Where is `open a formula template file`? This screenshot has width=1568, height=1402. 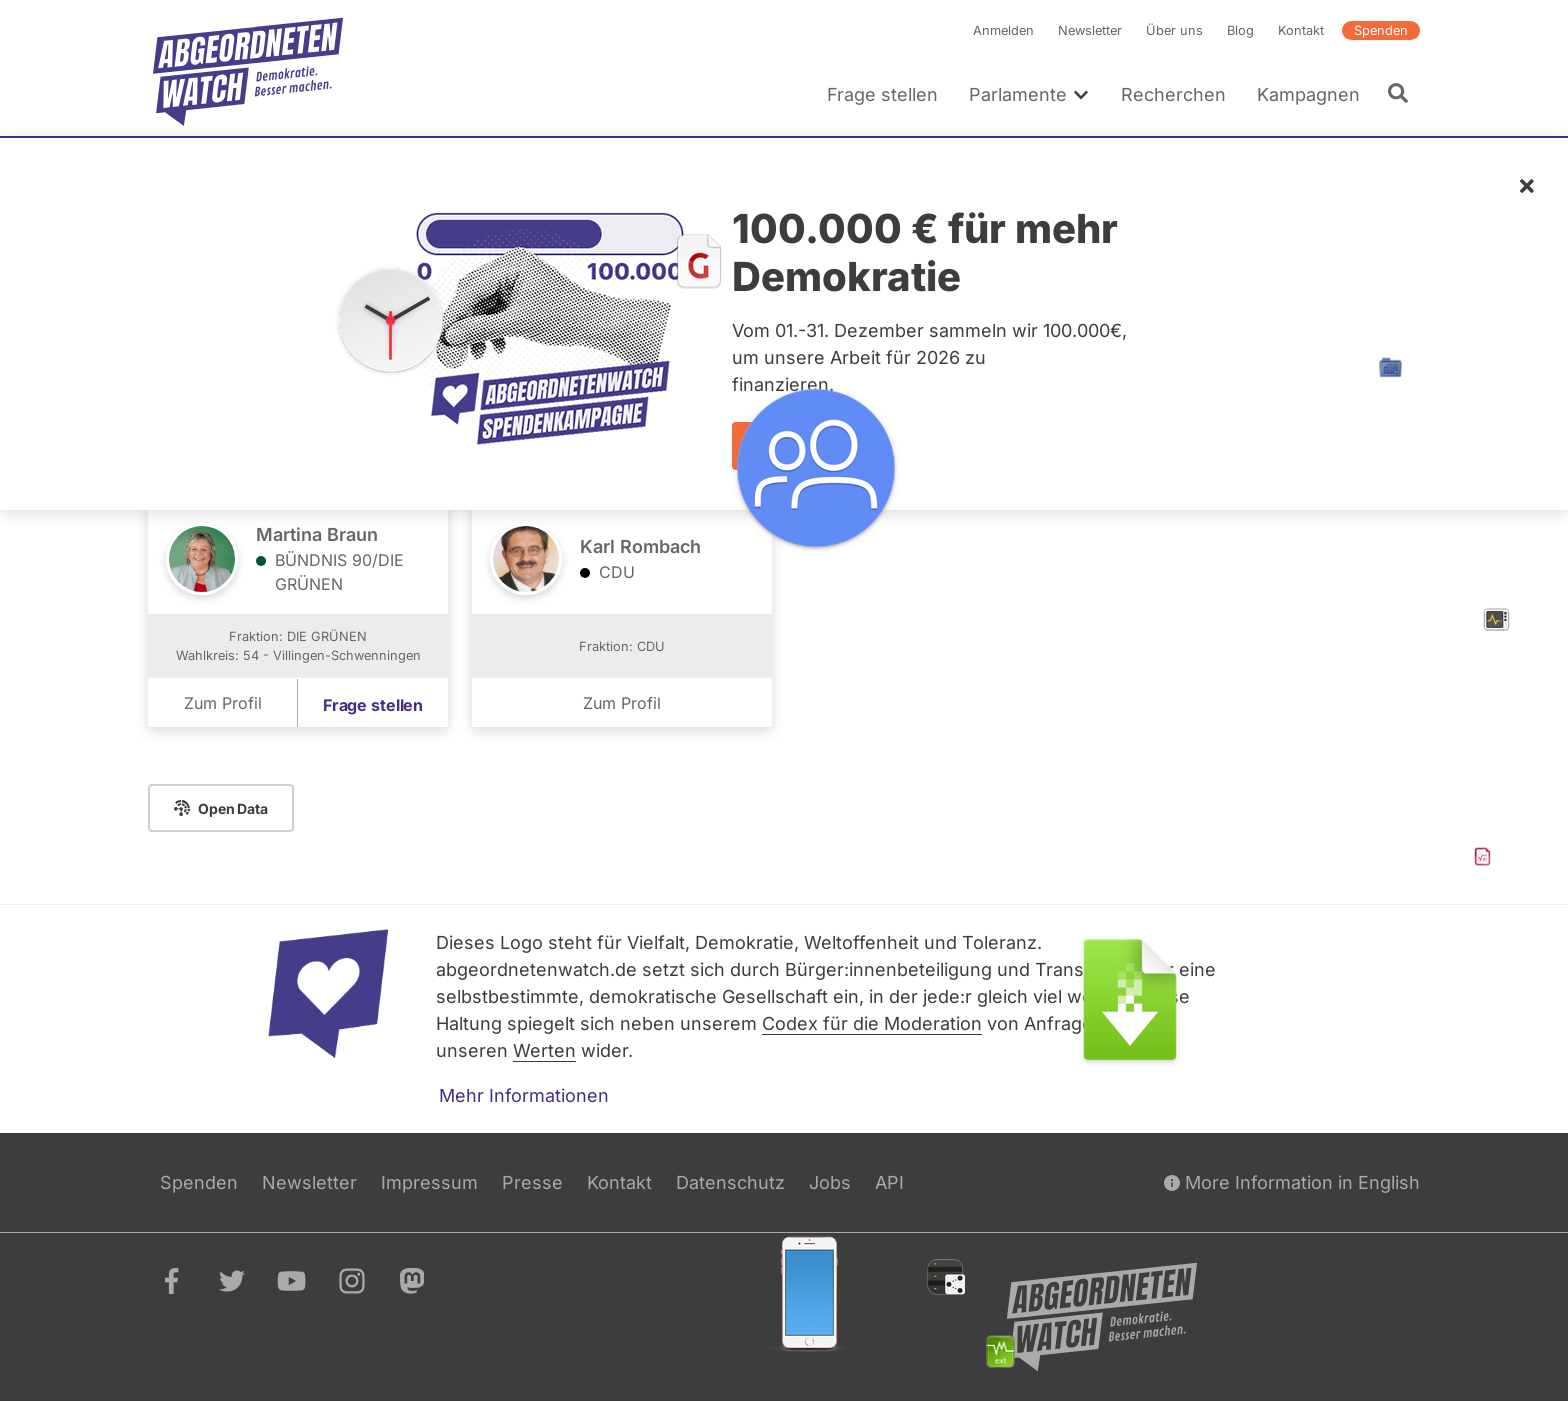 open a formula template file is located at coordinates (1482, 856).